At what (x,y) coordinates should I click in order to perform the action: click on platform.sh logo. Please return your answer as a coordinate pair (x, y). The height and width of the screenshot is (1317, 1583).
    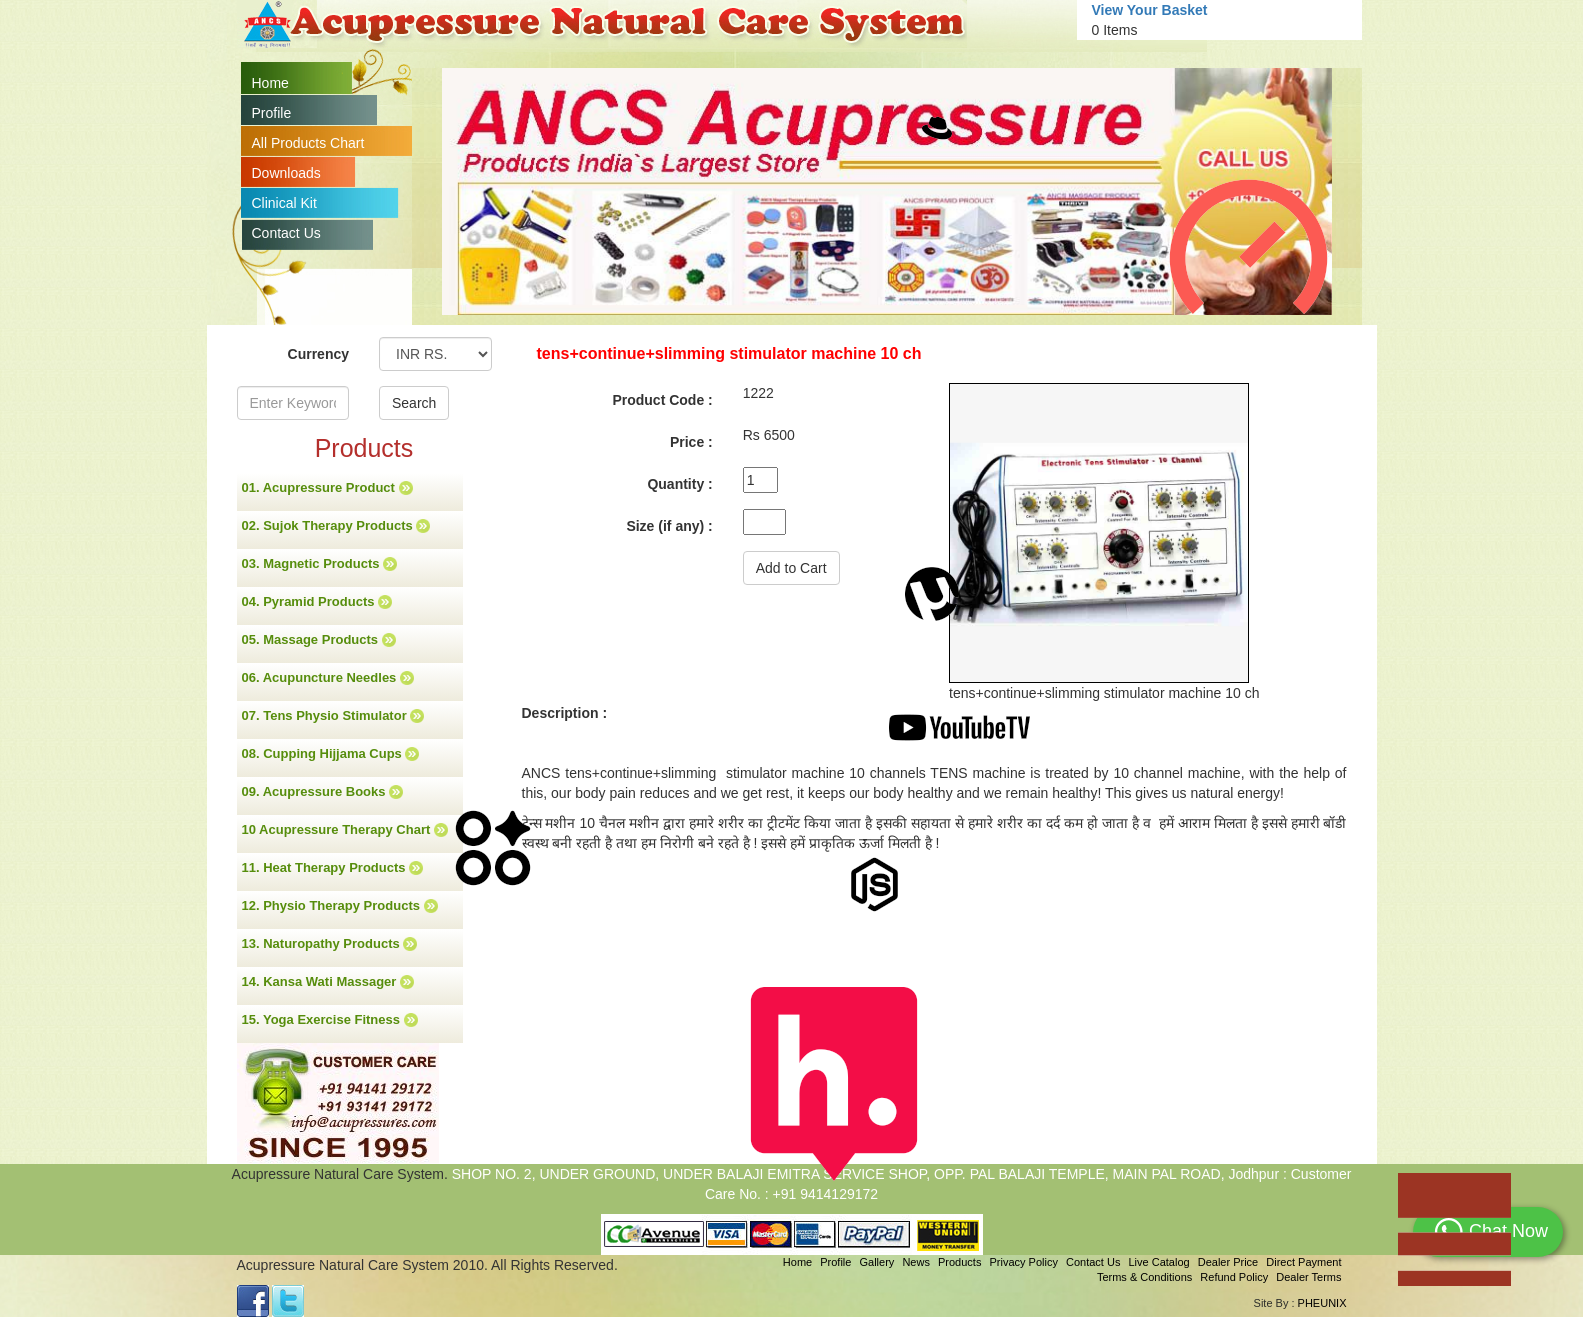
    Looking at the image, I should click on (1454, 1229).